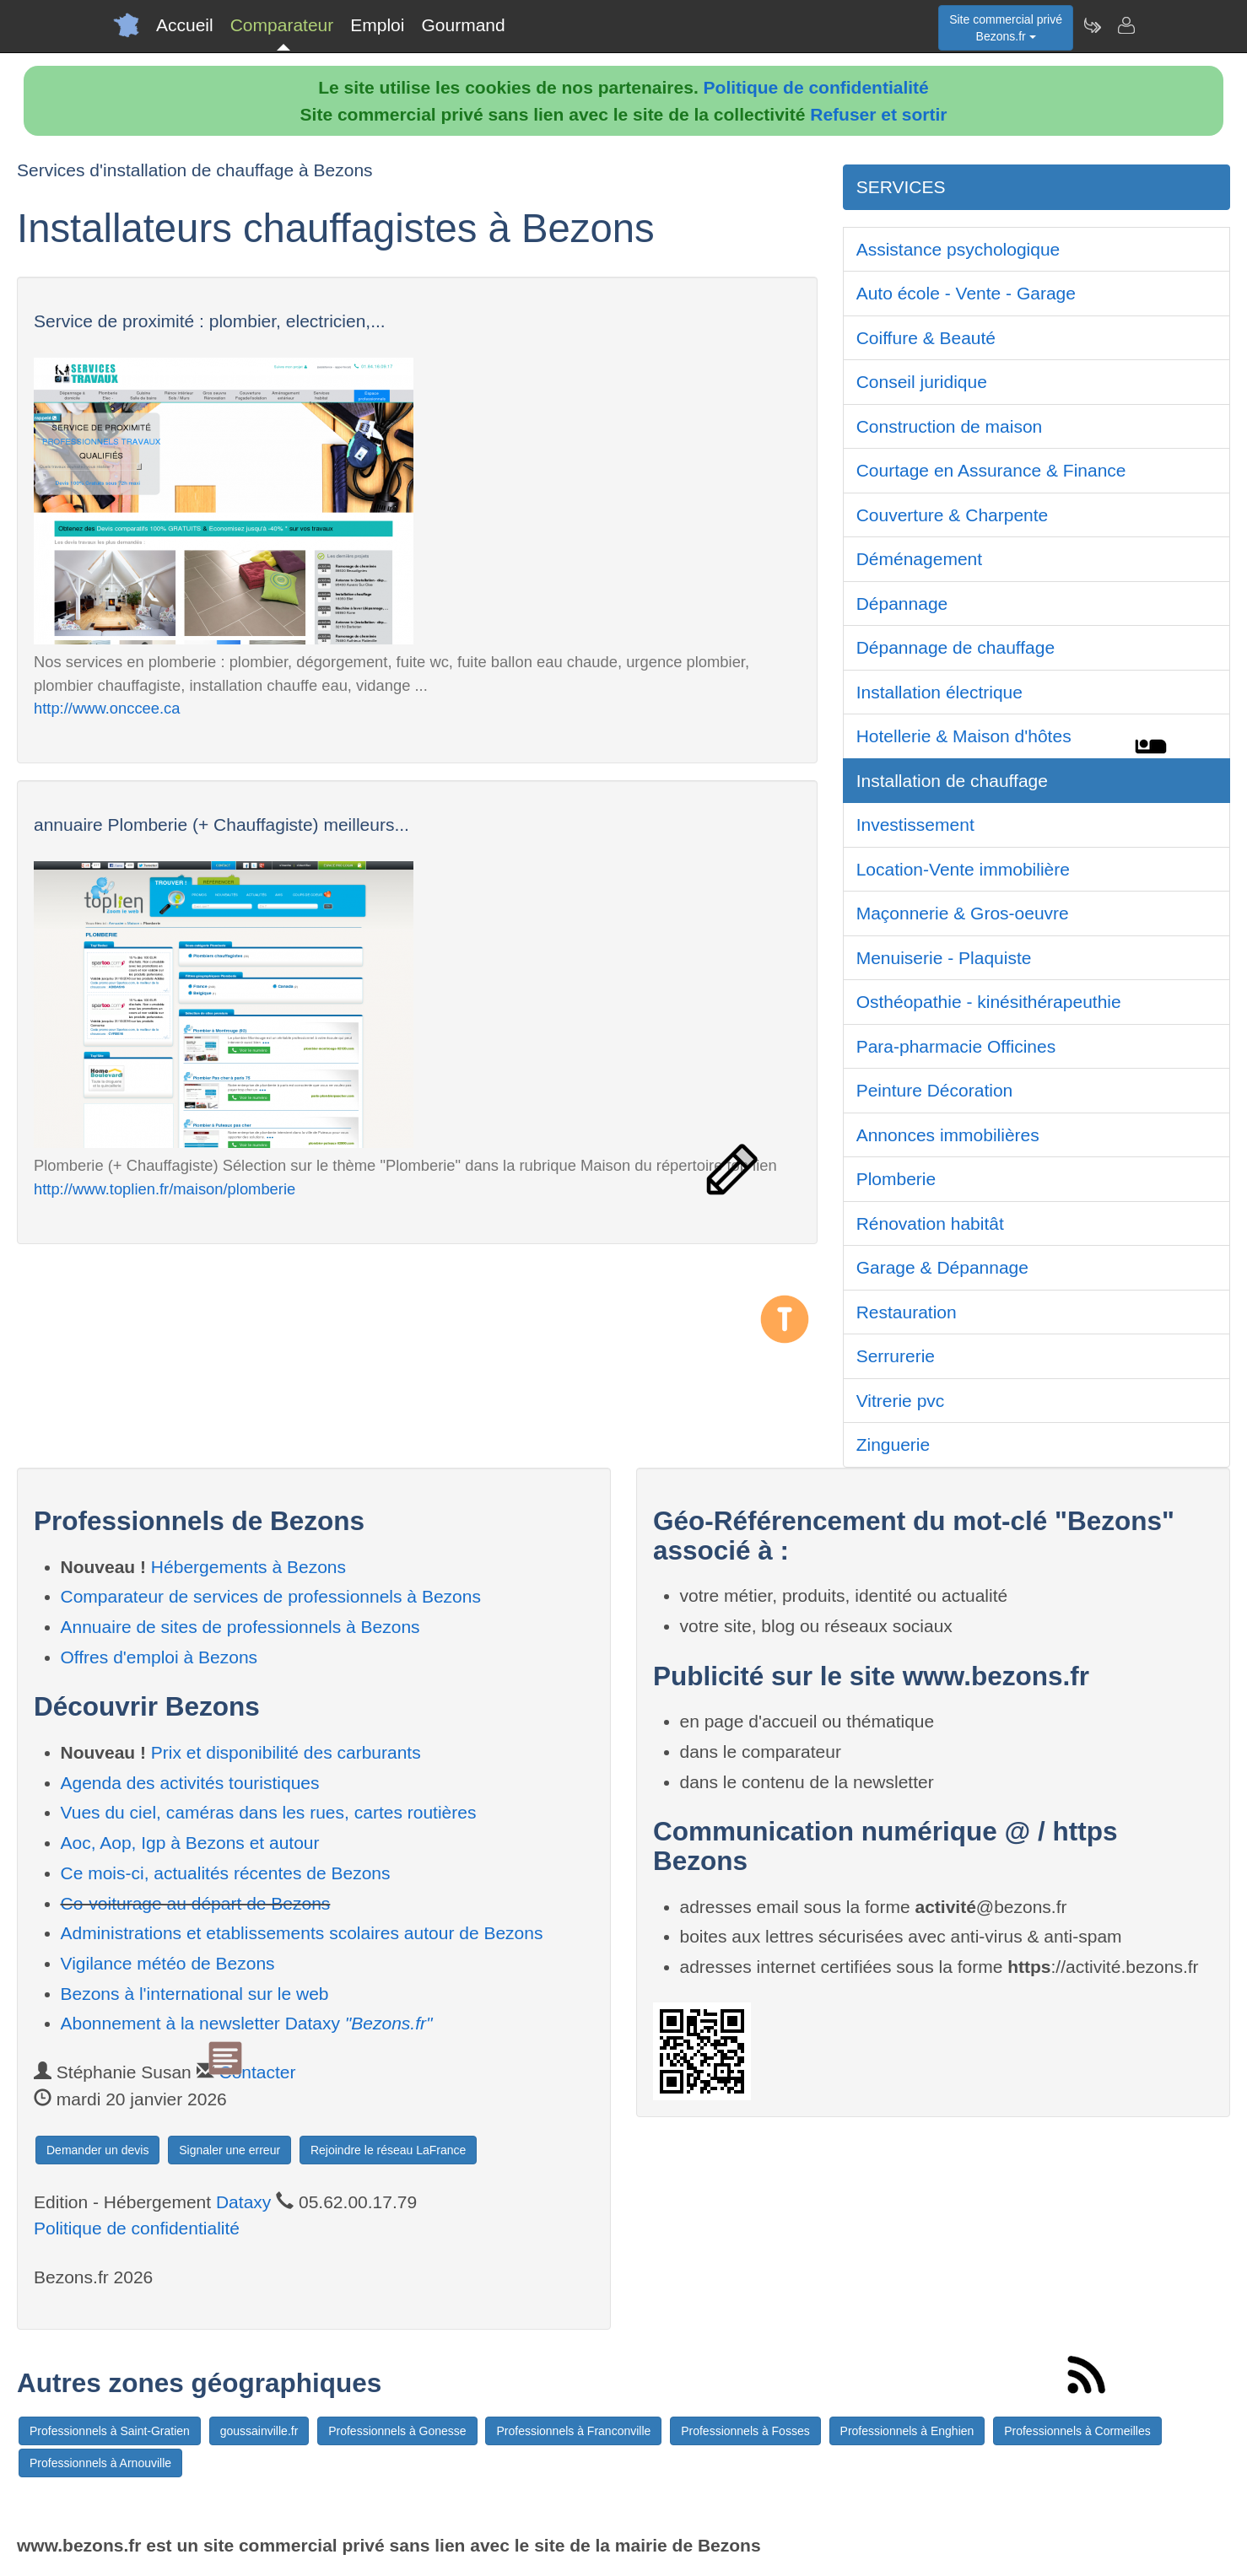  Describe the element at coordinates (1151, 746) in the screenshot. I see `select a lie-flat or suite seat option` at that location.